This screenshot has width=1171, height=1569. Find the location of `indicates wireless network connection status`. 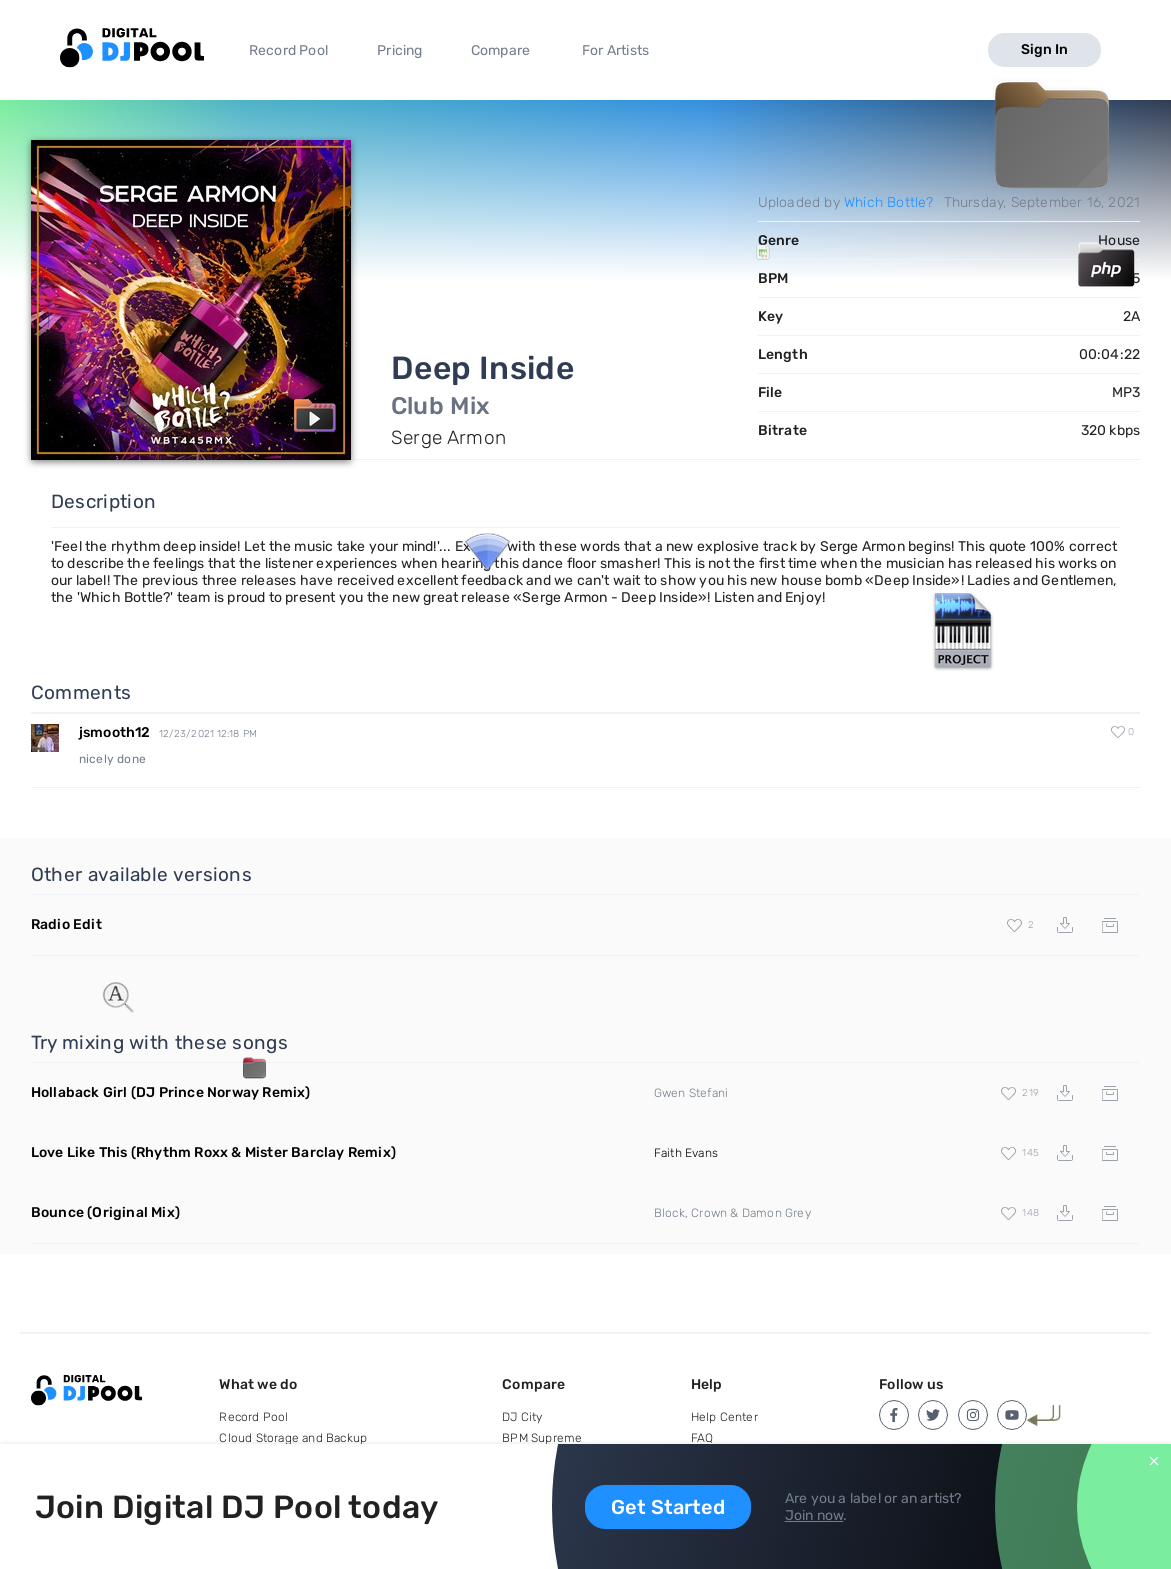

indicates wireless network connection status is located at coordinates (487, 551).